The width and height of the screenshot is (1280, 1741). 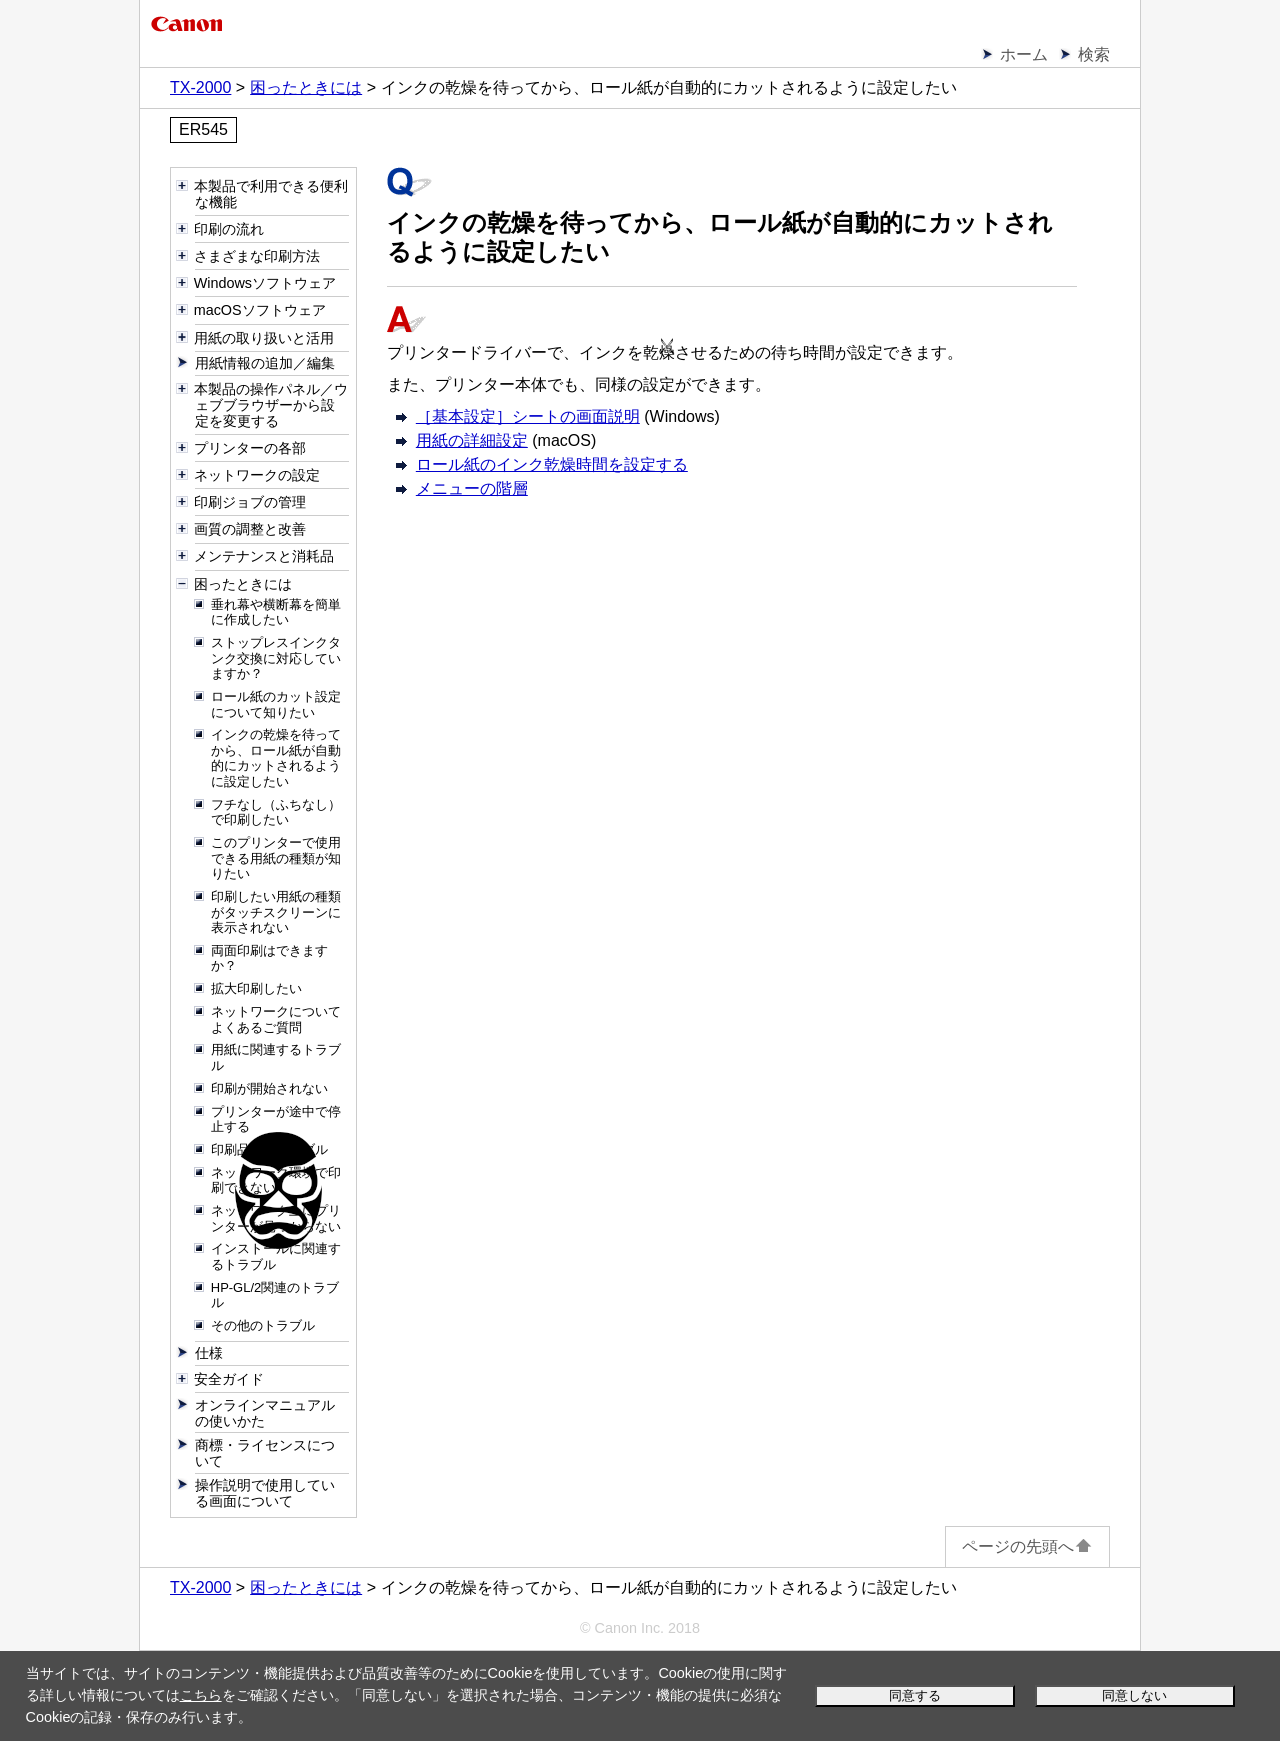 I want to click on select a wrestler character or avatar, so click(x=278, y=1190).